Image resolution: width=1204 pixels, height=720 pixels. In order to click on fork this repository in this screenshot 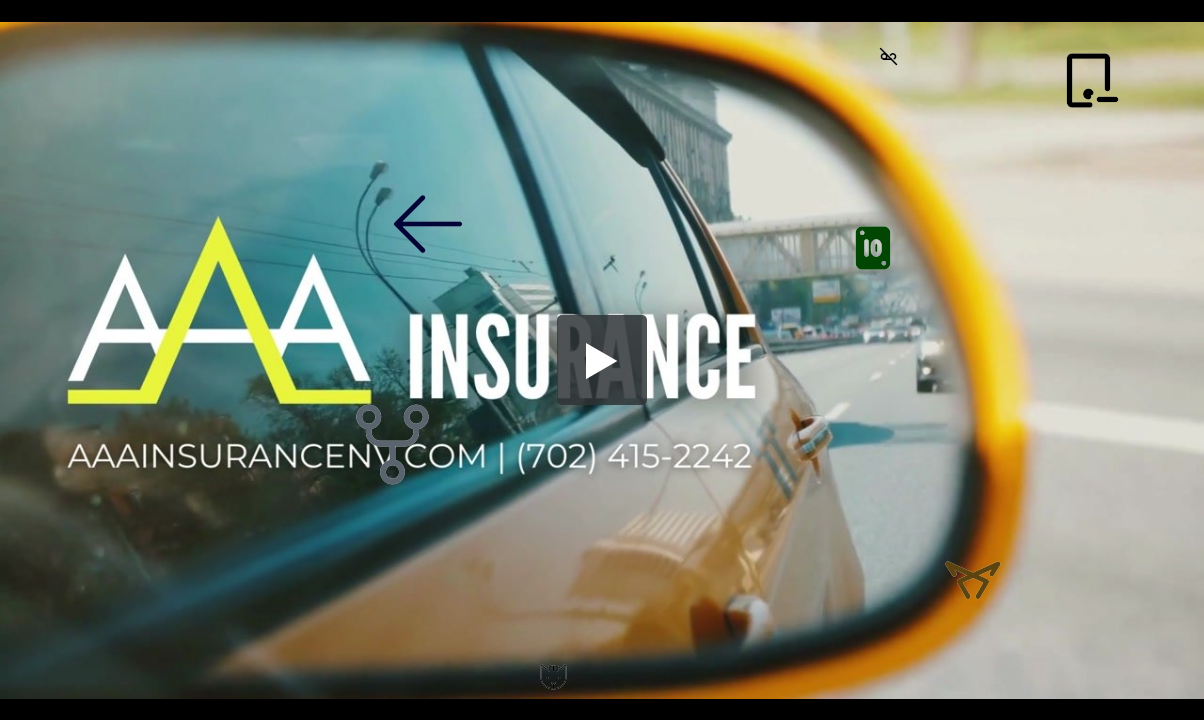, I will do `click(392, 444)`.